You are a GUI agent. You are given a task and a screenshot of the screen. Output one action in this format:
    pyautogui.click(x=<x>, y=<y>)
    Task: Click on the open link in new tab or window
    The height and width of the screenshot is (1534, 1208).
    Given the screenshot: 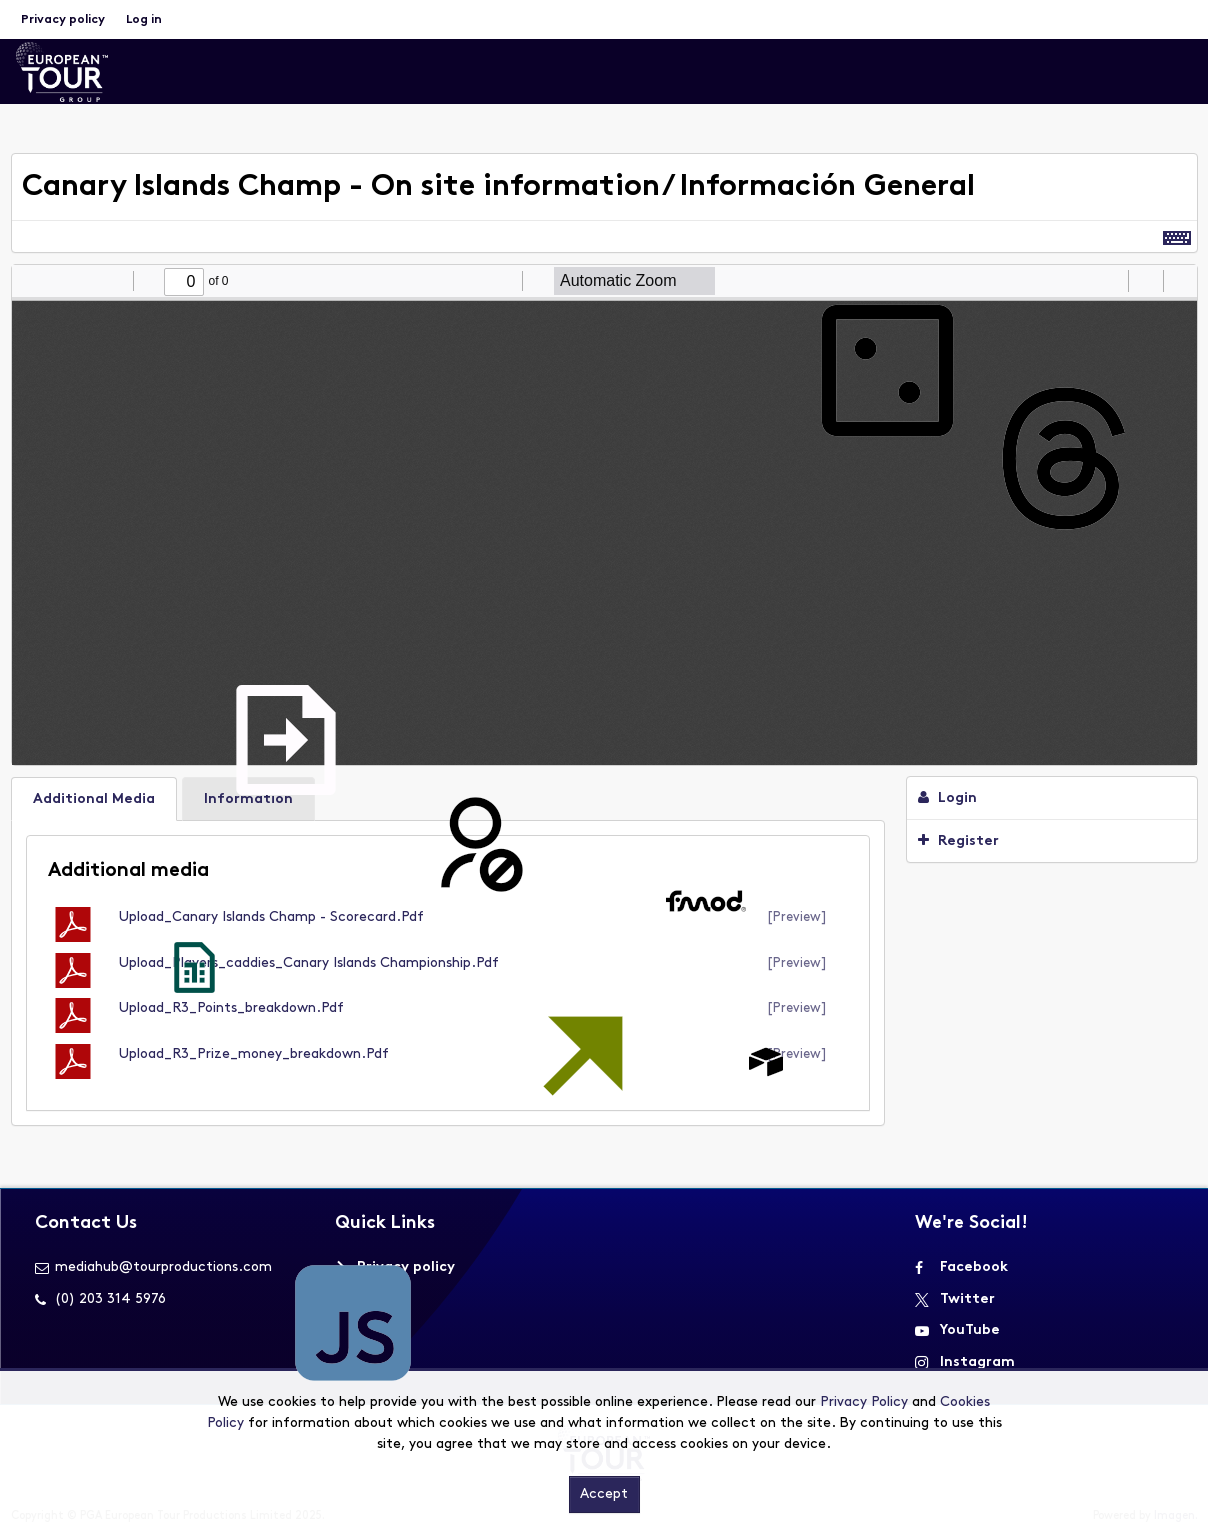 What is the action you would take?
    pyautogui.click(x=583, y=1056)
    